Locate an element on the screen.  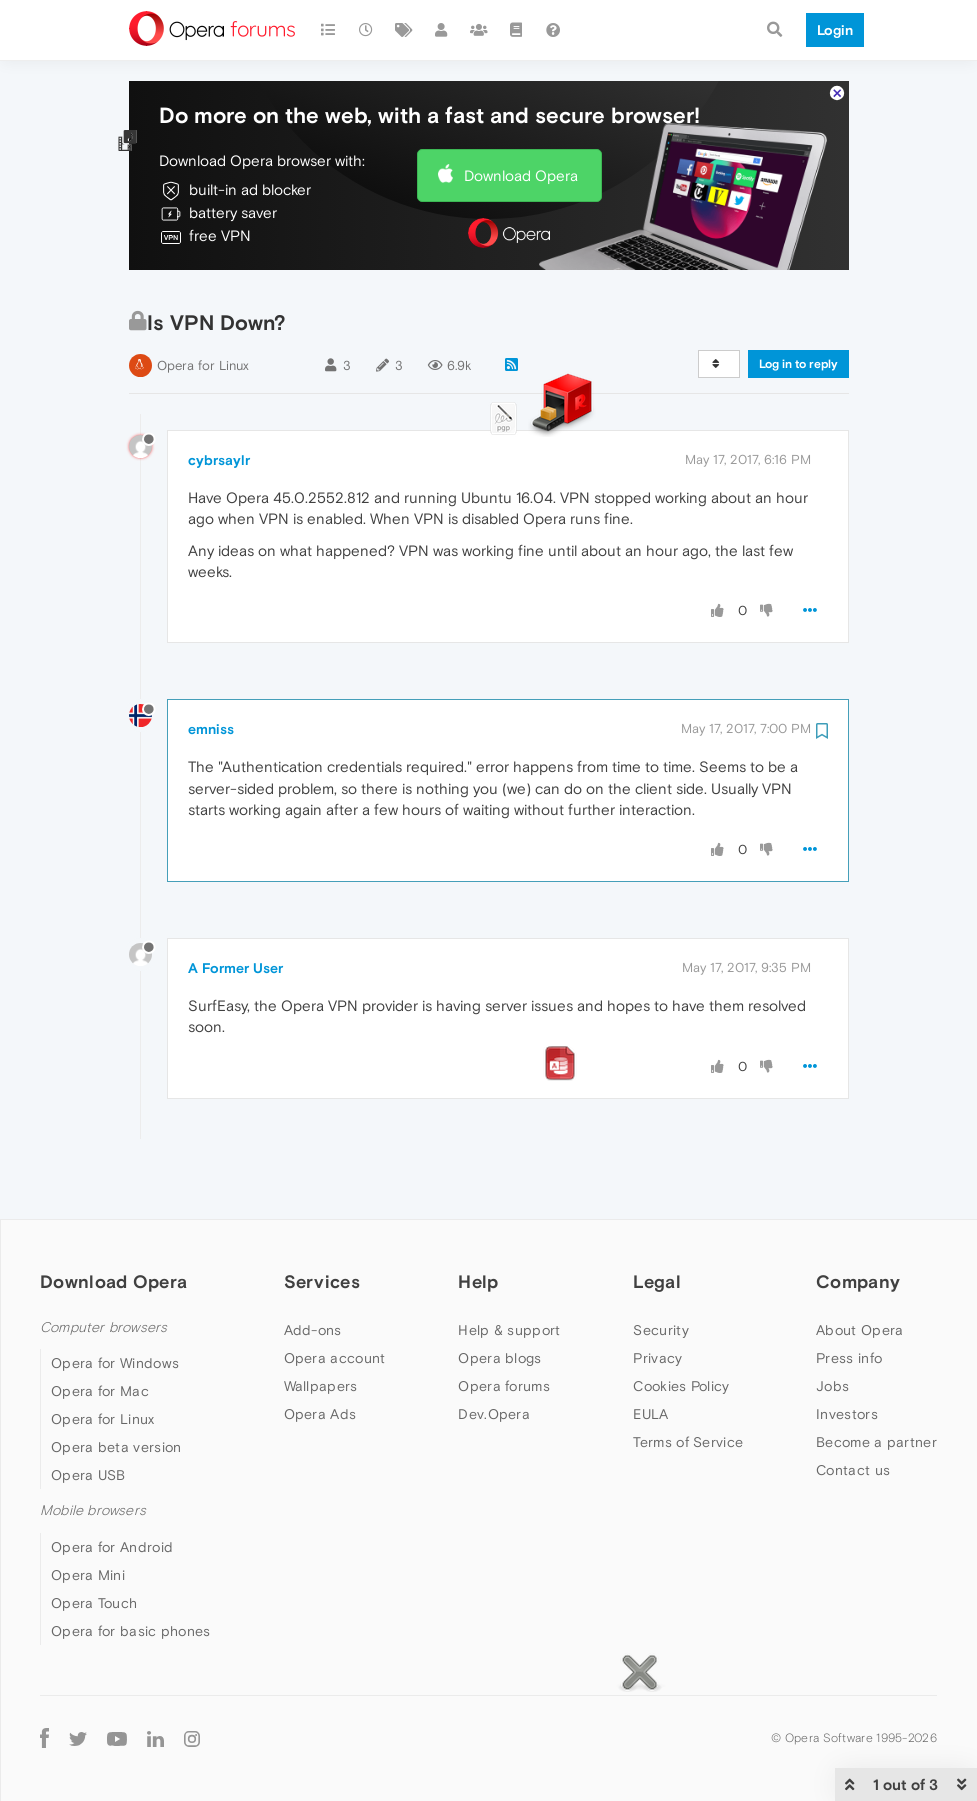
microsoft access database file is located at coordinates (560, 1063).